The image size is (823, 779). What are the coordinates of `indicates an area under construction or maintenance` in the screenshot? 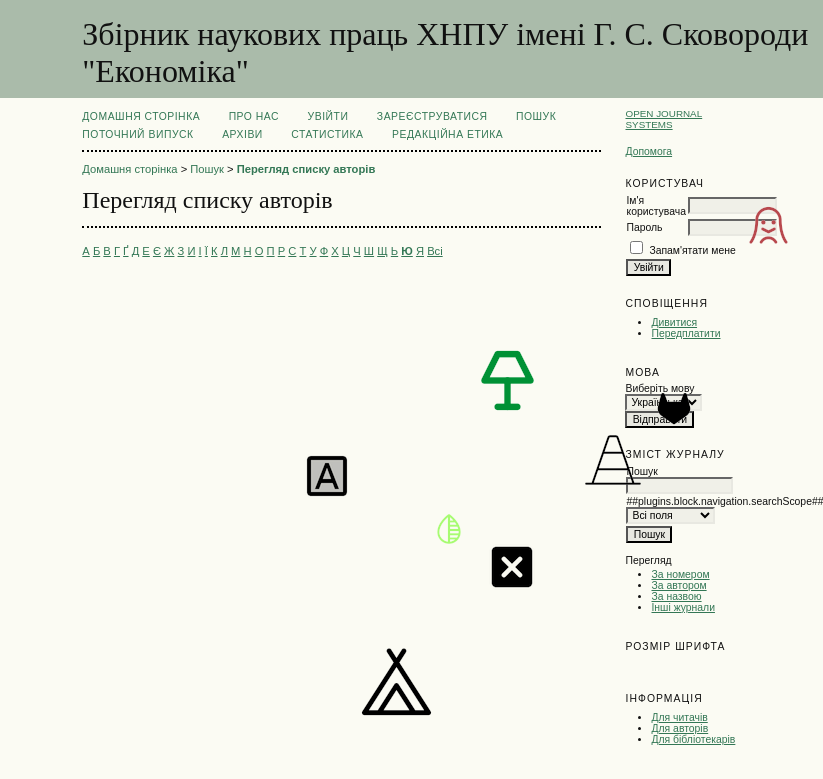 It's located at (613, 461).